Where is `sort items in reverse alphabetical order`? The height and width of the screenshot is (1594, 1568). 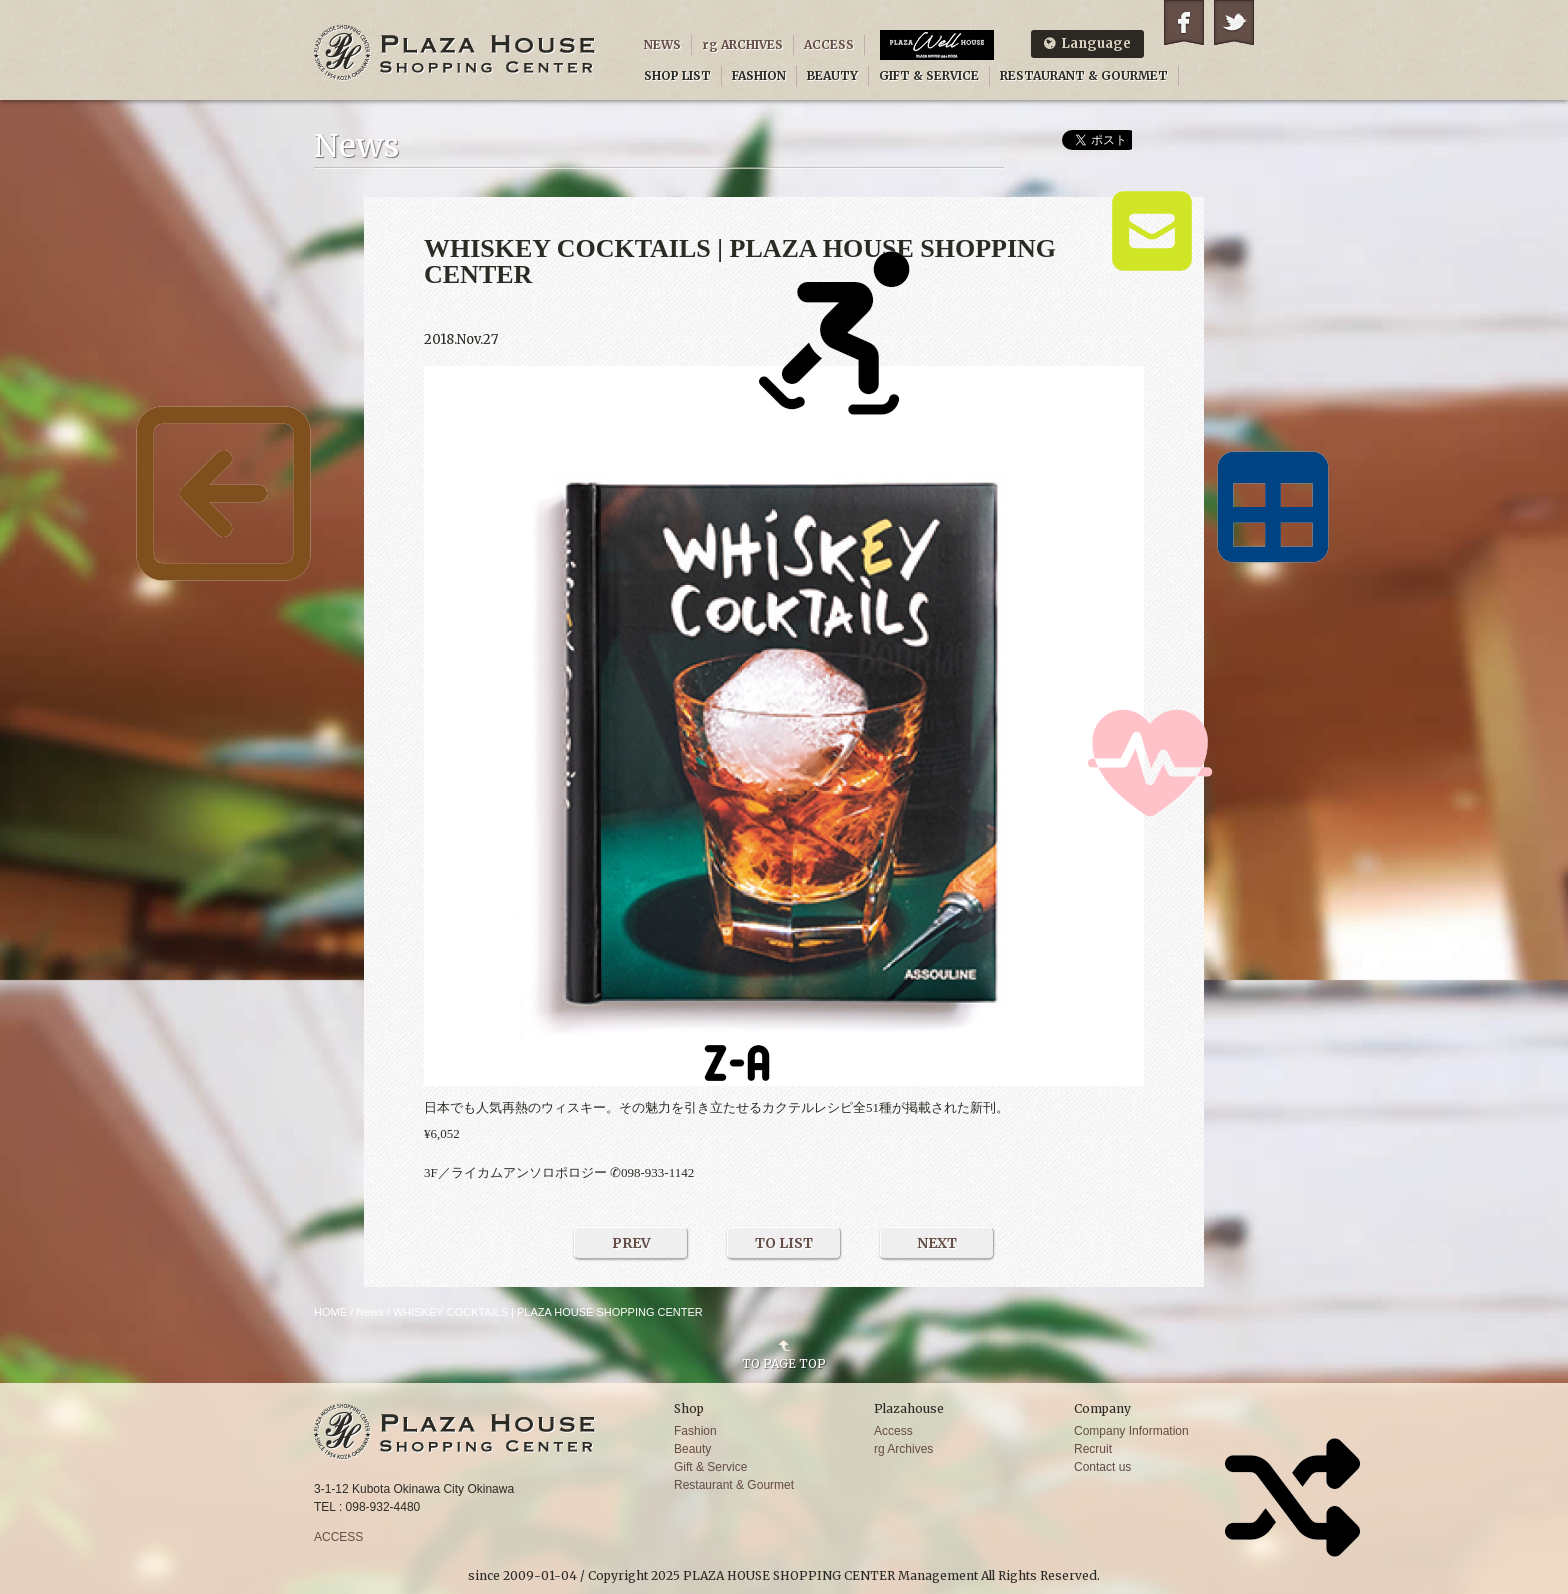 sort items in reverse alphabetical order is located at coordinates (737, 1063).